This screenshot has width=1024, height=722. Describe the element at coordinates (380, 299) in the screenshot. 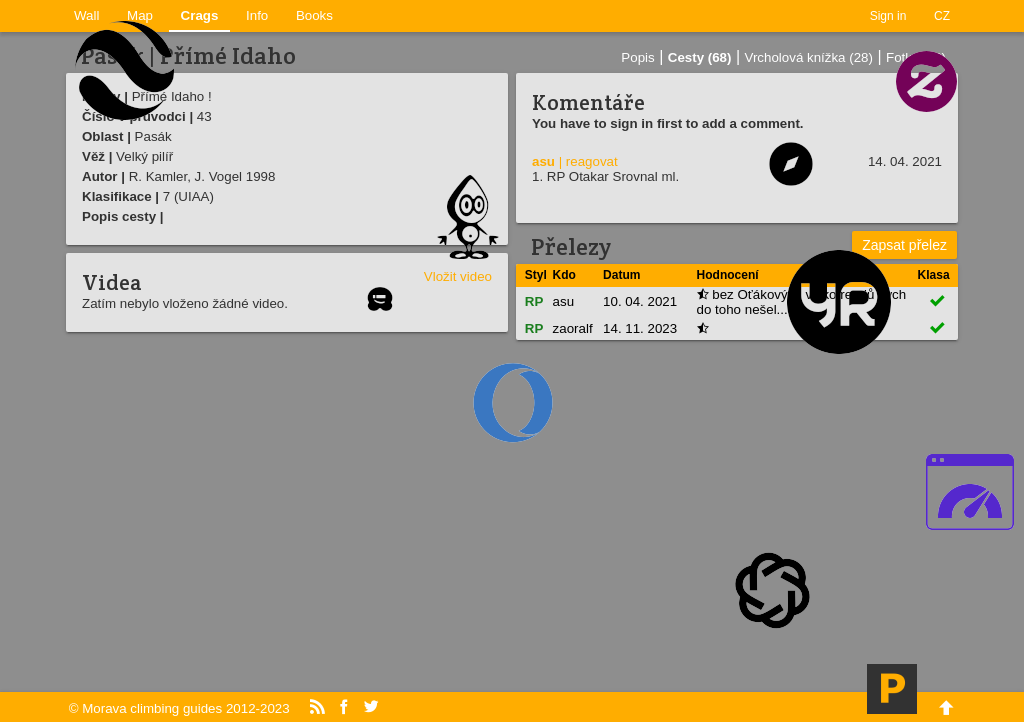

I see `visit wpbeginner wordpress tutorials` at that location.